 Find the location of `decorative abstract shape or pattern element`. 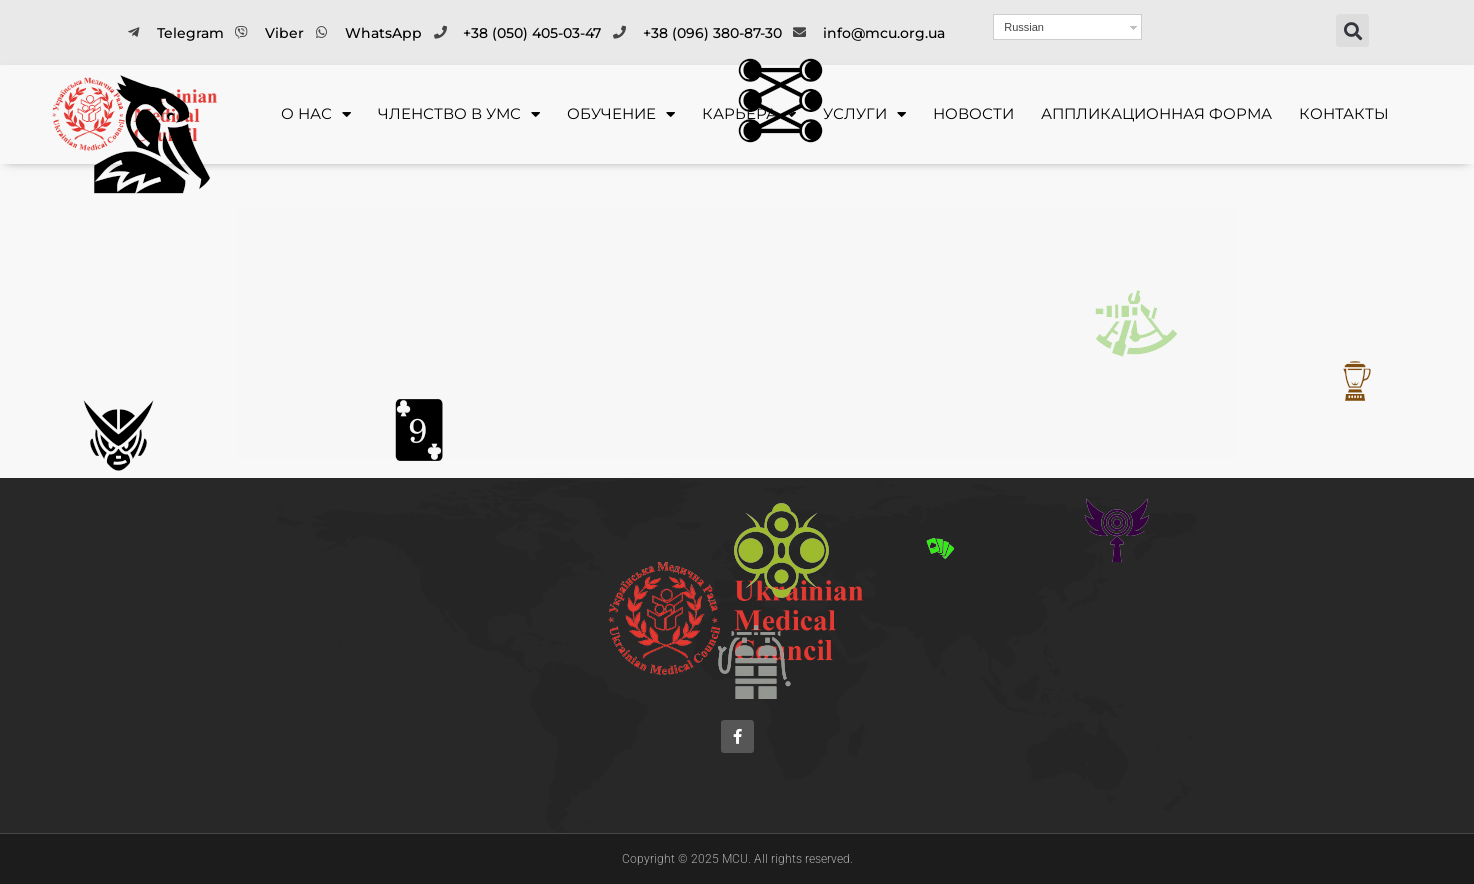

decorative abstract shape or pattern element is located at coordinates (781, 550).